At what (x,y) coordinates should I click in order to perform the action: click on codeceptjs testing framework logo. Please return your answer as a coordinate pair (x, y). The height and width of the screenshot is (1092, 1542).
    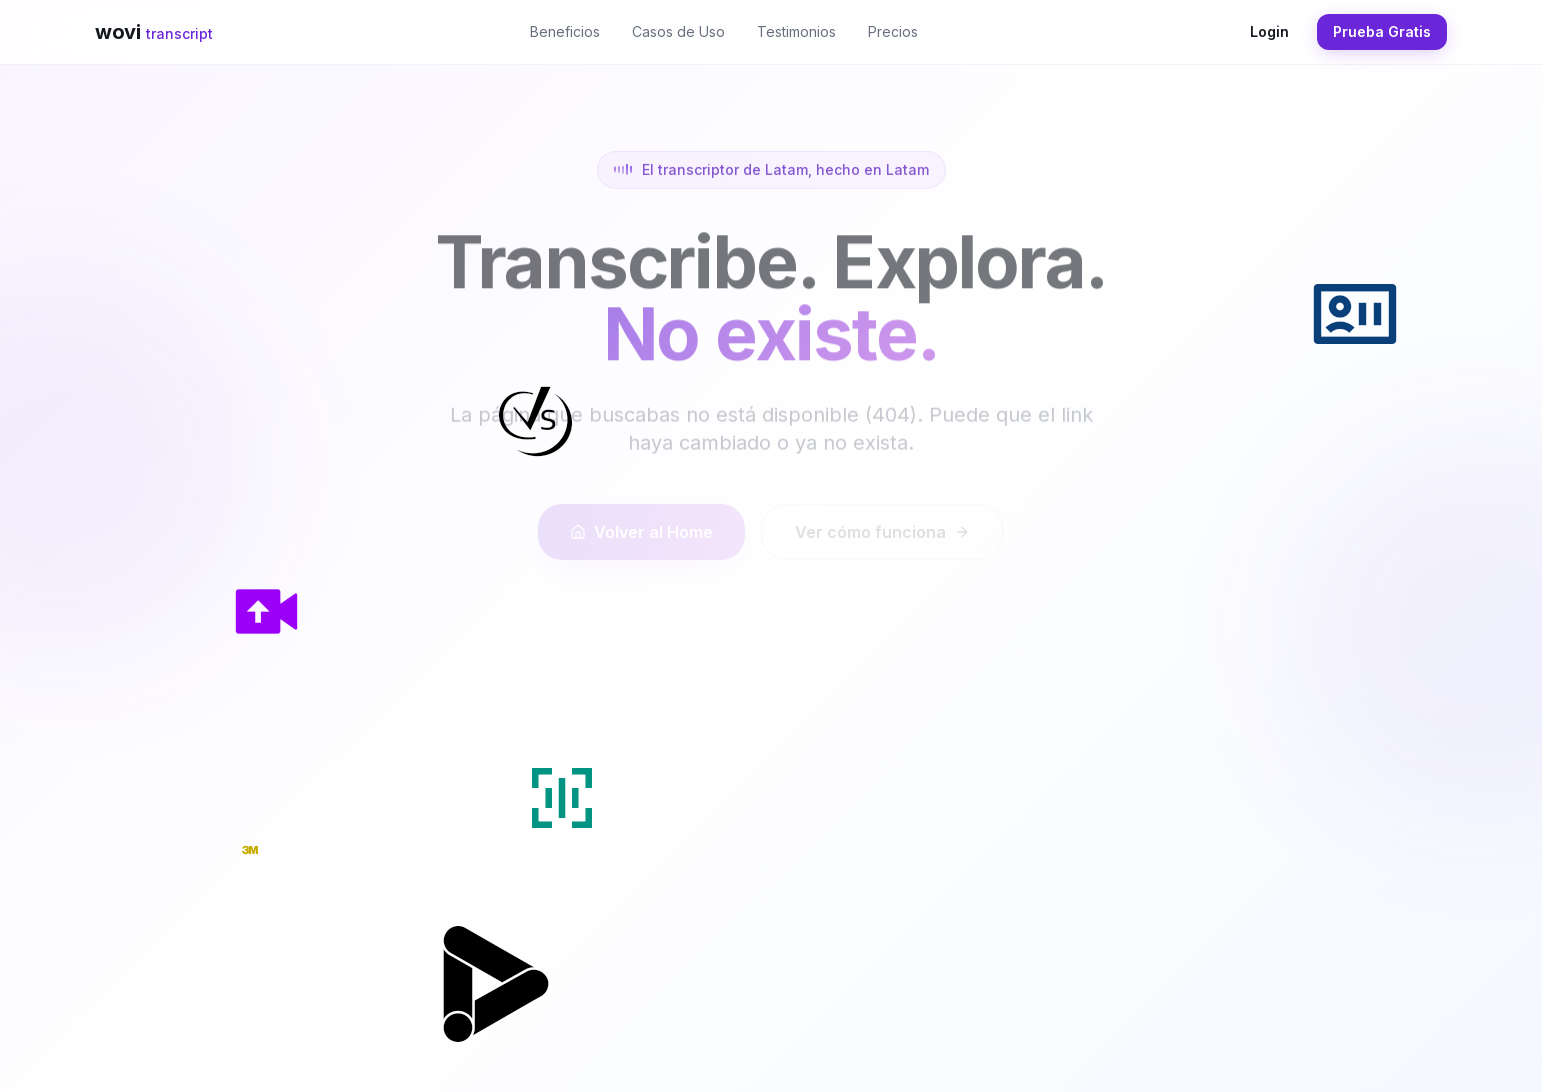
    Looking at the image, I should click on (535, 421).